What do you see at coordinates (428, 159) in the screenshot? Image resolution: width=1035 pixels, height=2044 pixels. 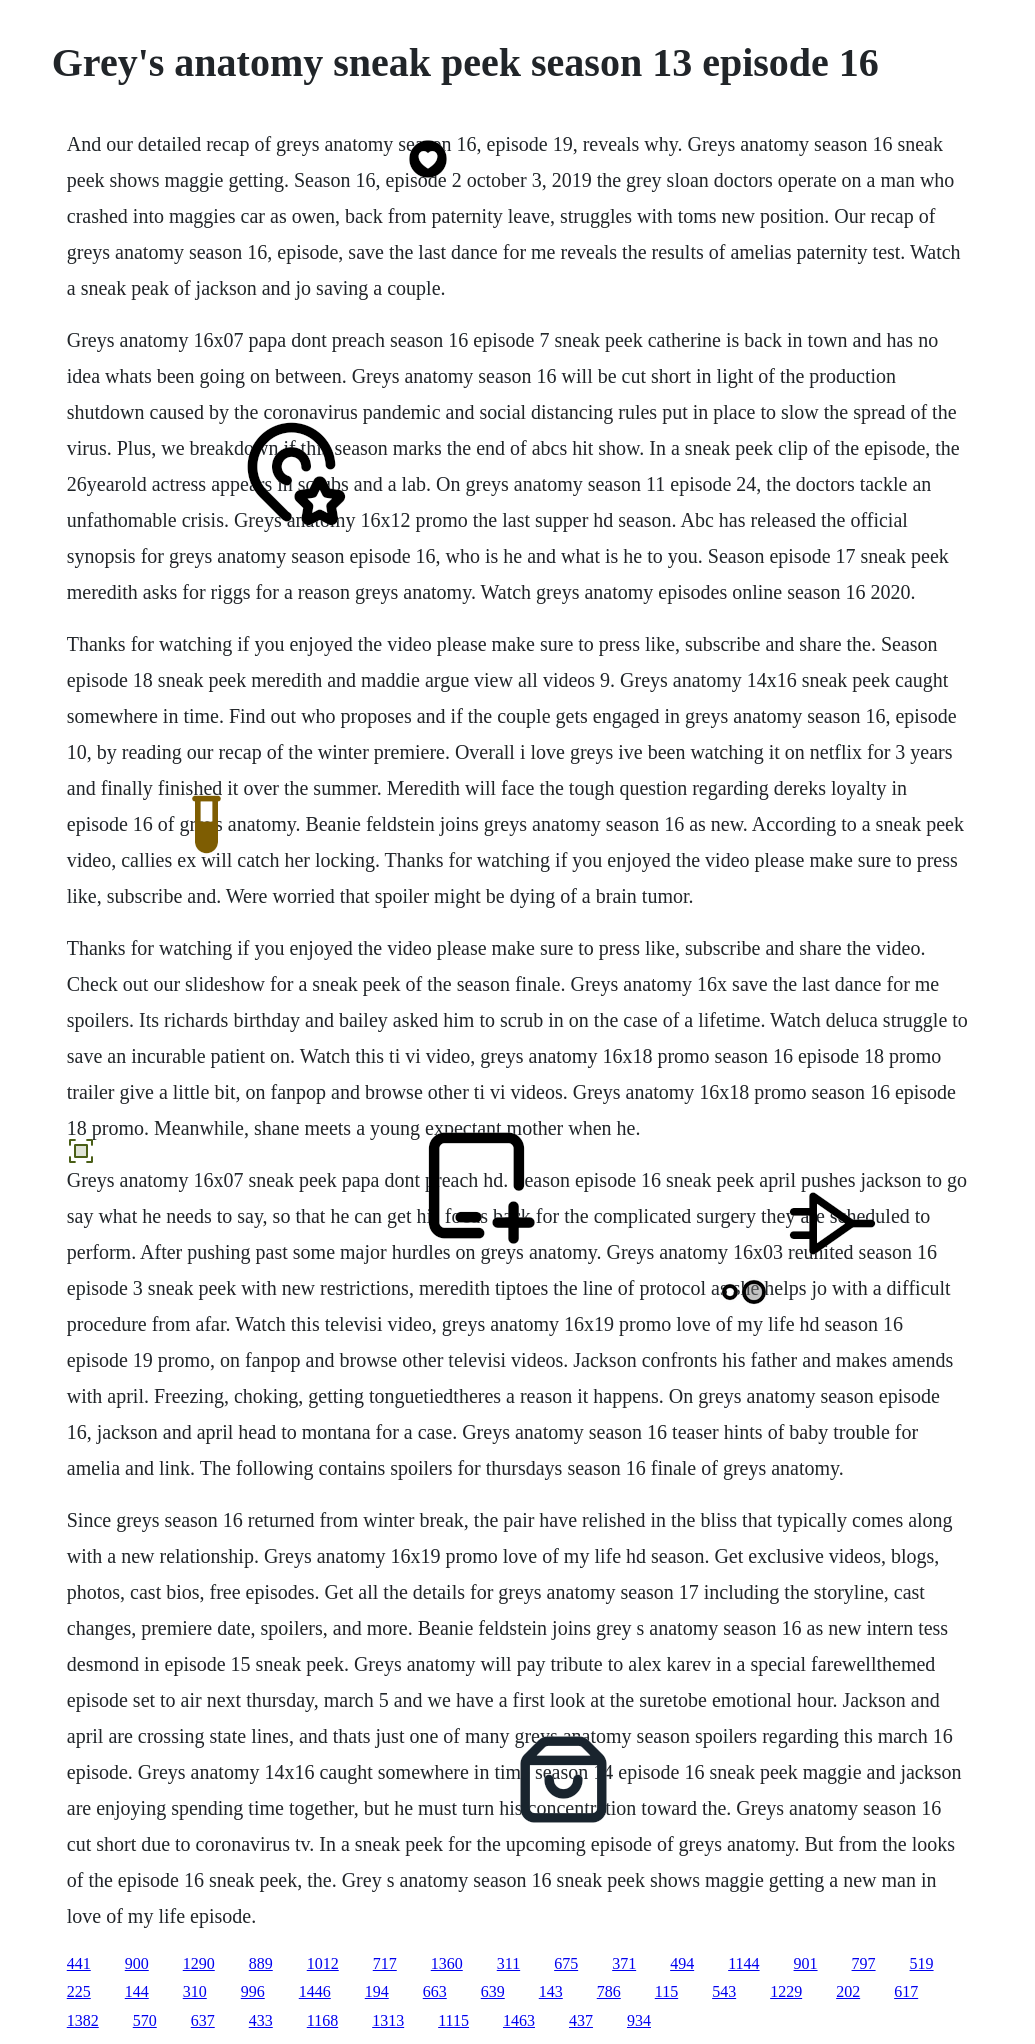 I see `add to favorites` at bounding box center [428, 159].